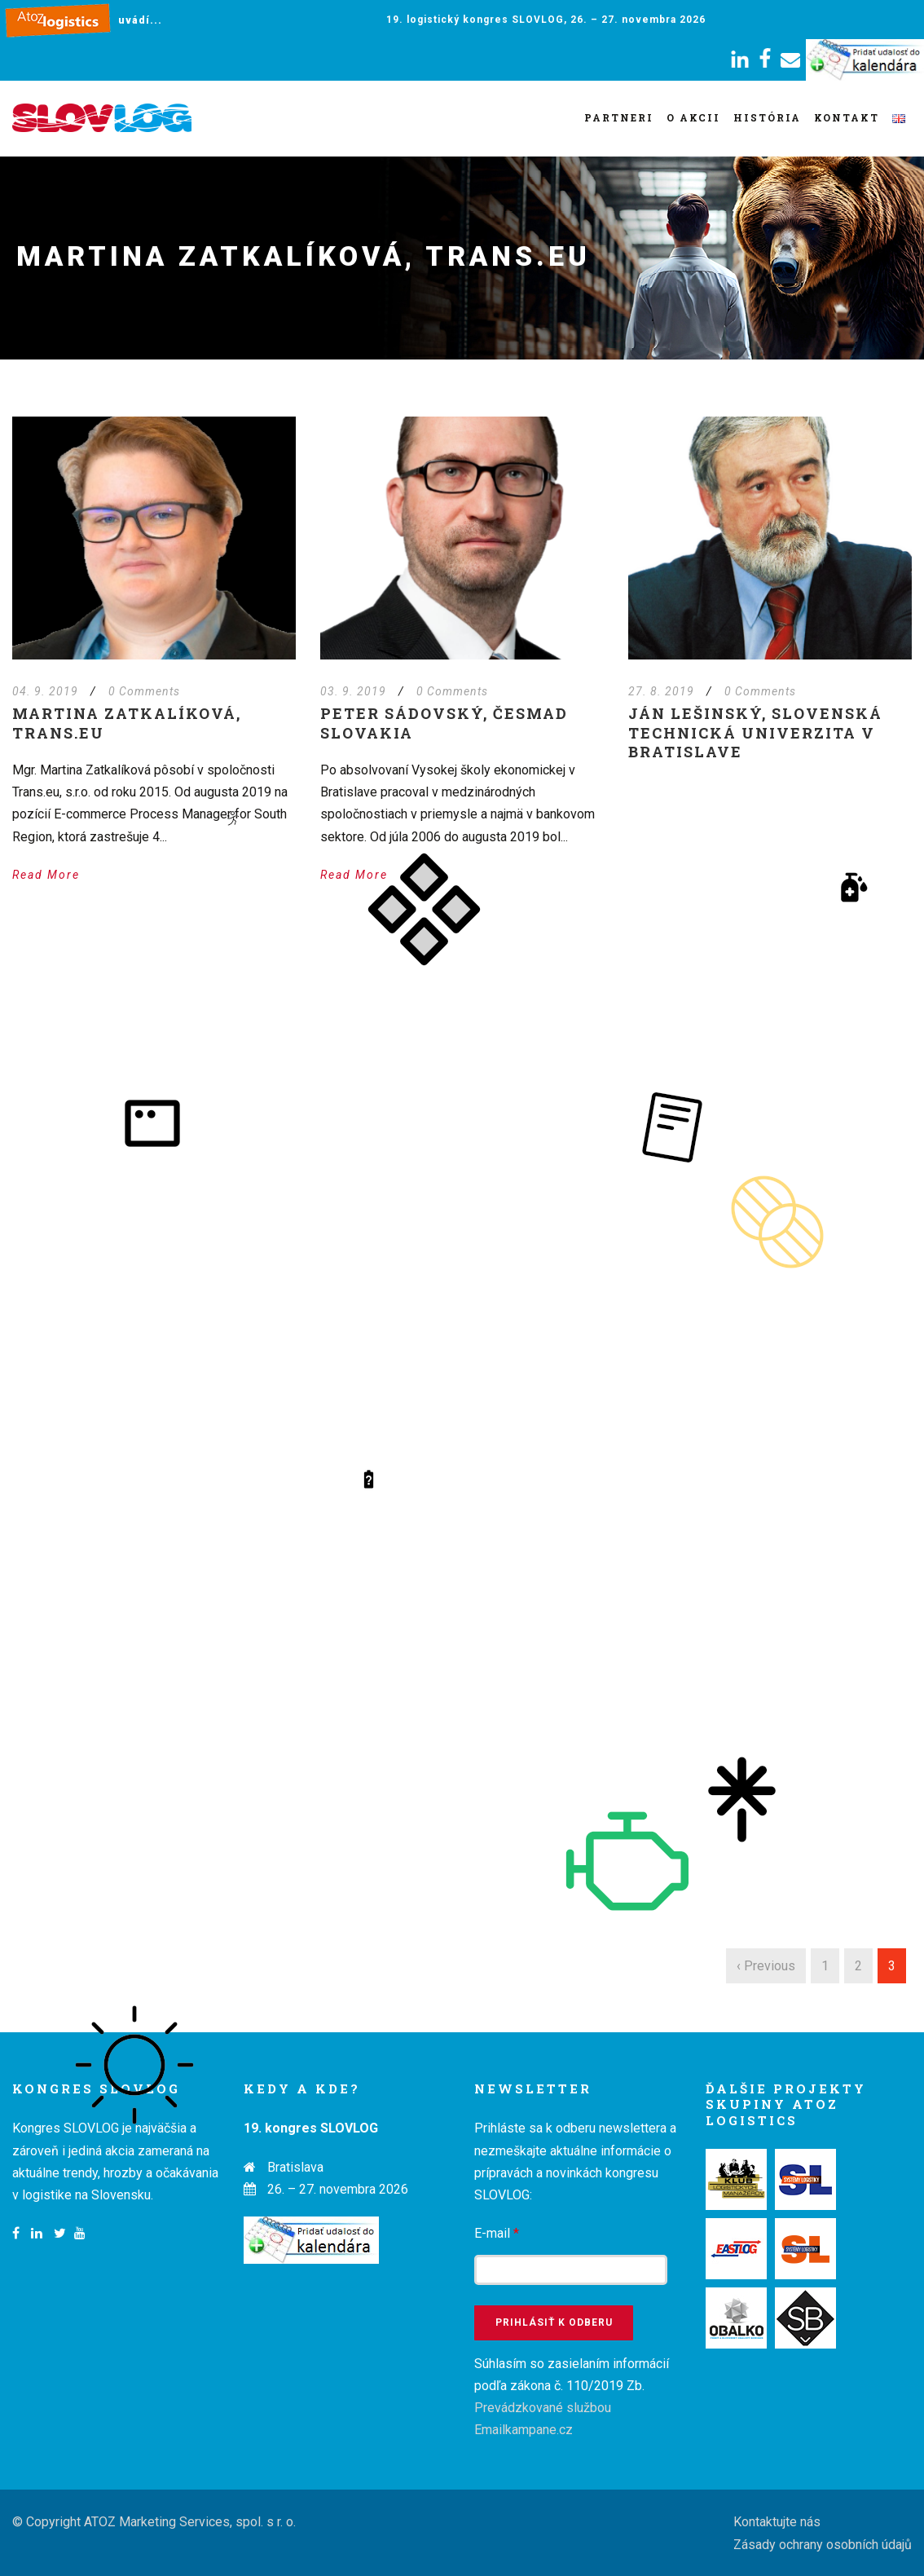 The height and width of the screenshot is (2576, 924). Describe the element at coordinates (852, 887) in the screenshot. I see `access hand sanitizer station information` at that location.